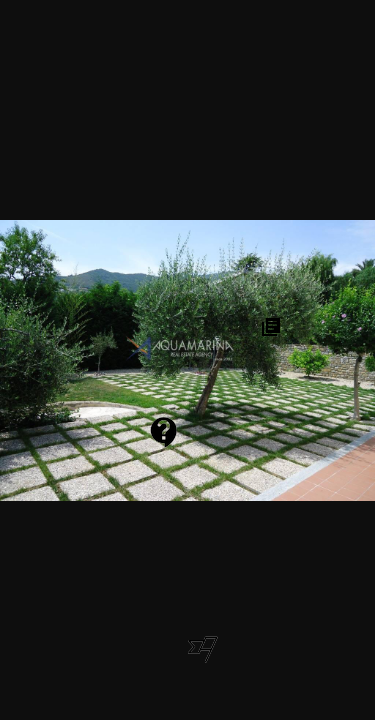  Describe the element at coordinates (202, 648) in the screenshot. I see `flag or mark an item for follow-up` at that location.